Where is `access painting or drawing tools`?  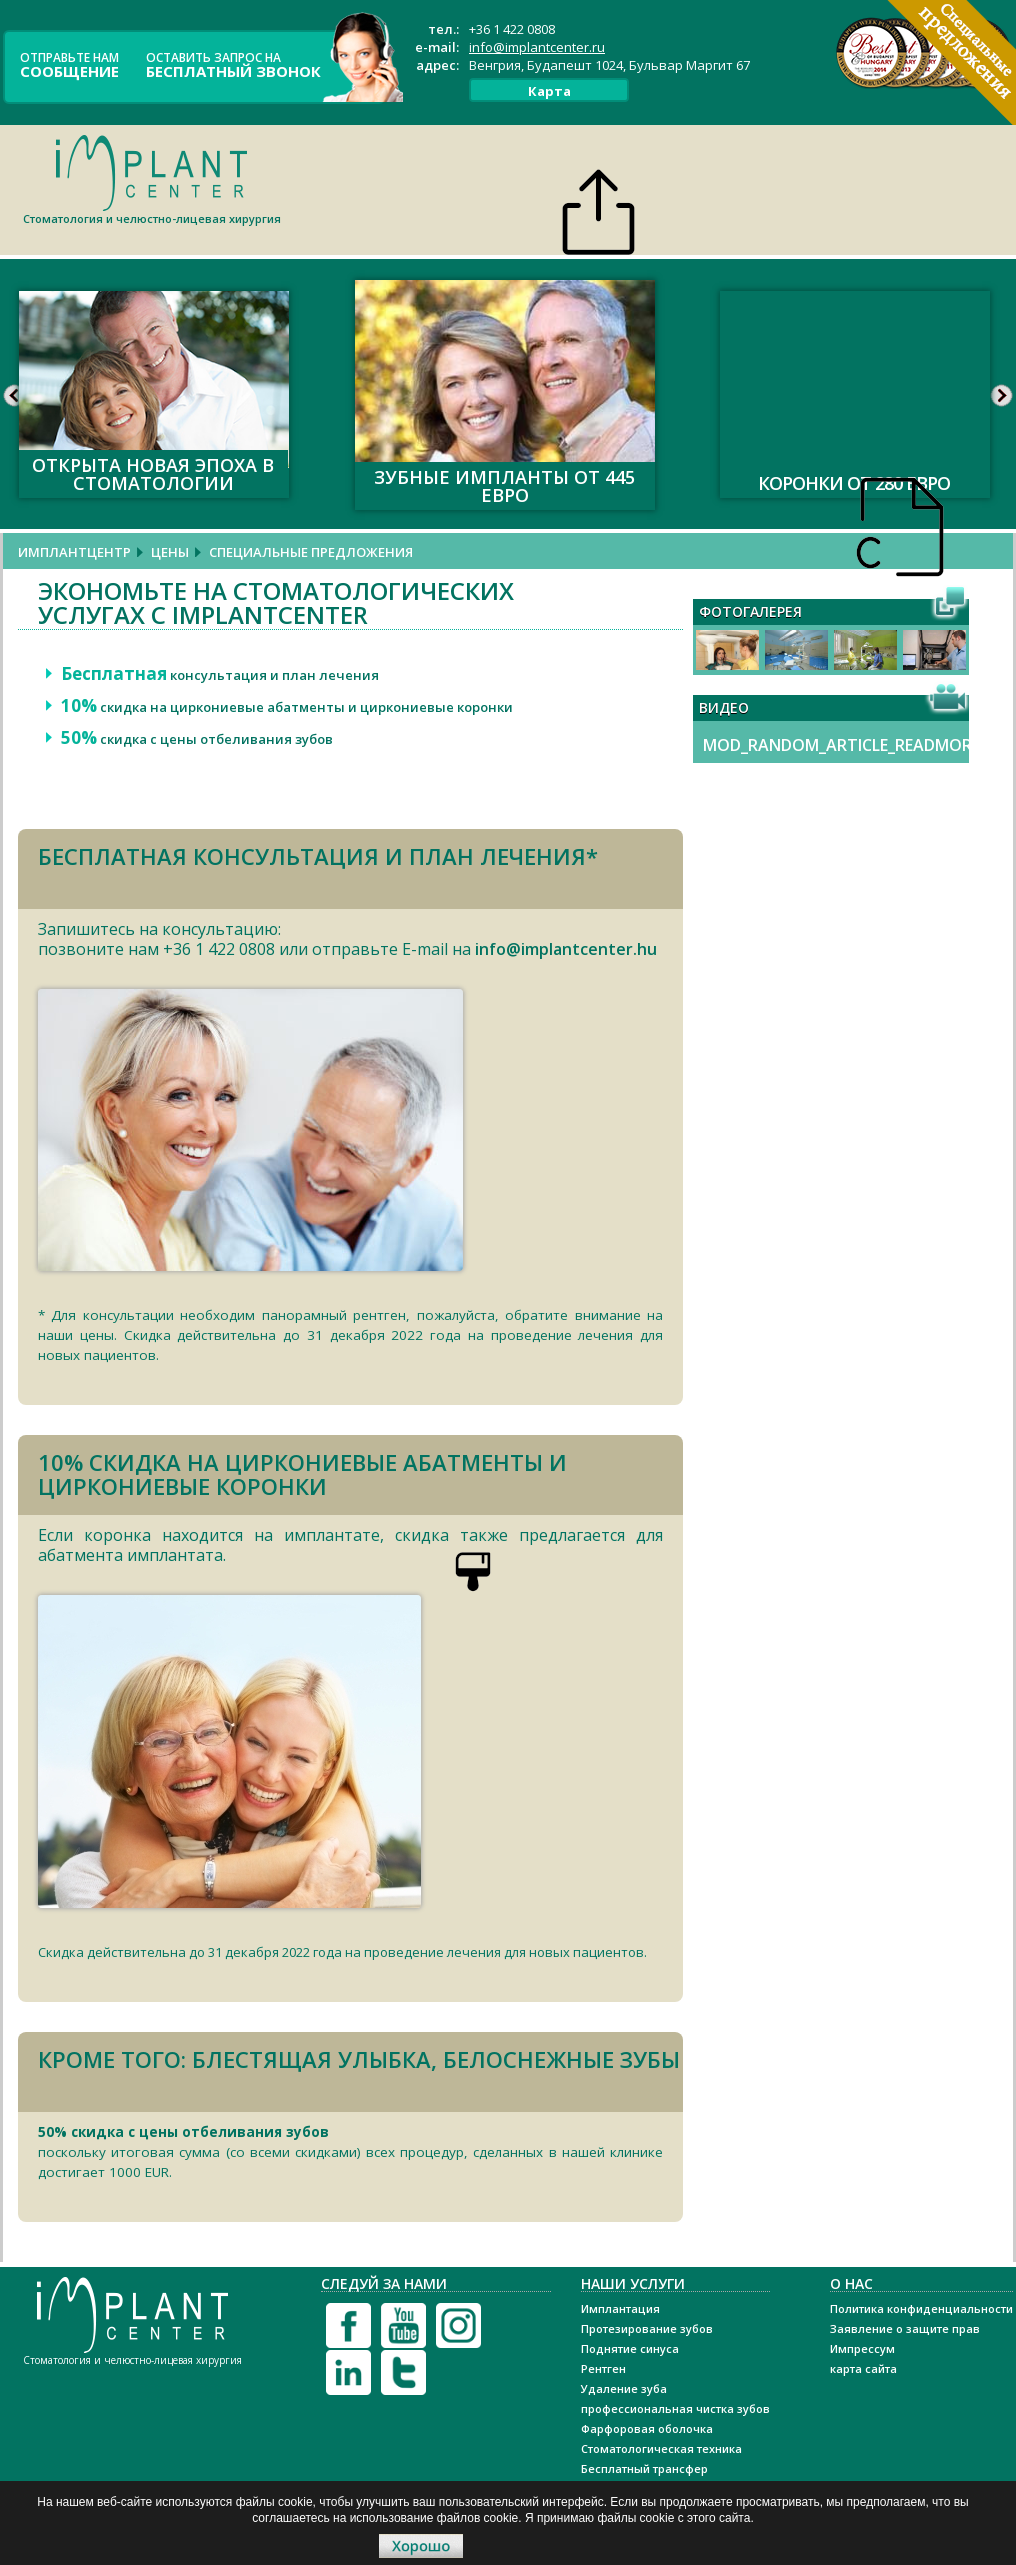
access painting or drawing tools is located at coordinates (473, 1571).